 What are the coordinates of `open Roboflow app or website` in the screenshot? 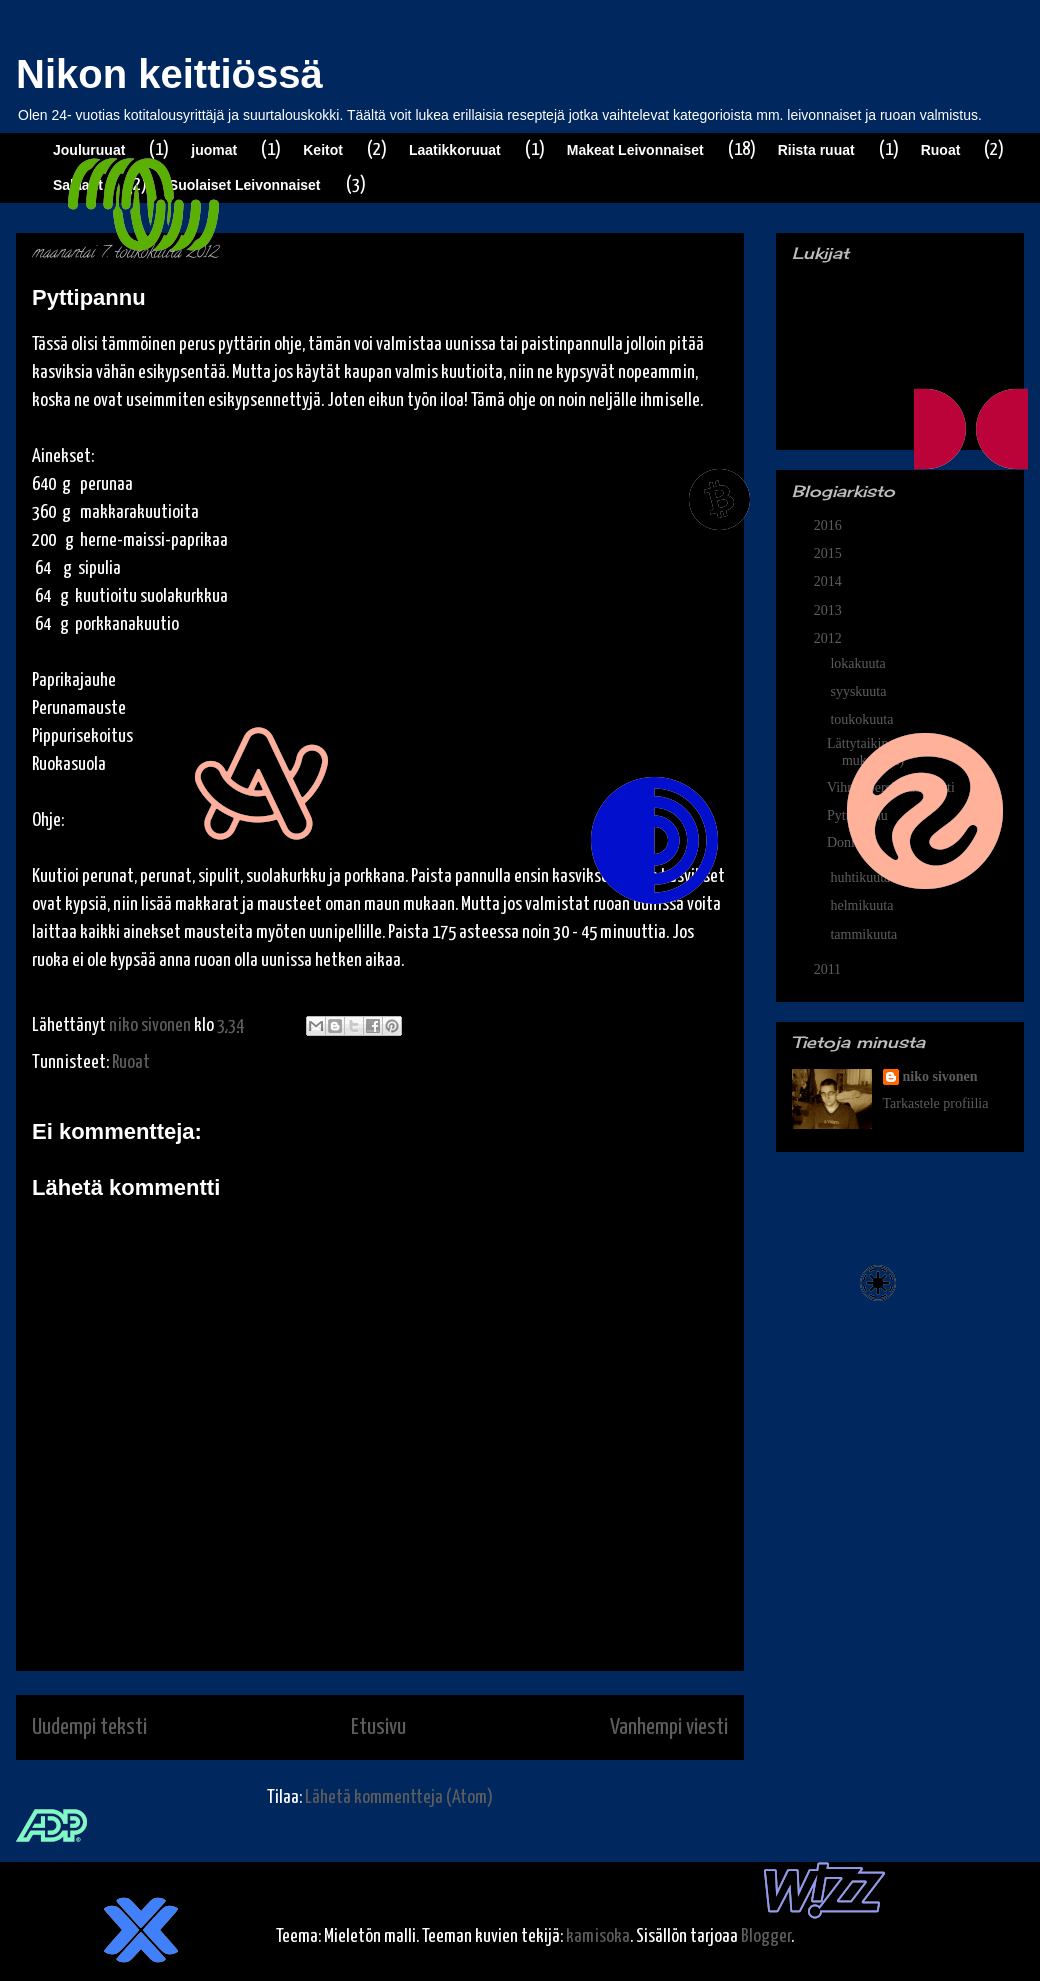 It's located at (925, 811).